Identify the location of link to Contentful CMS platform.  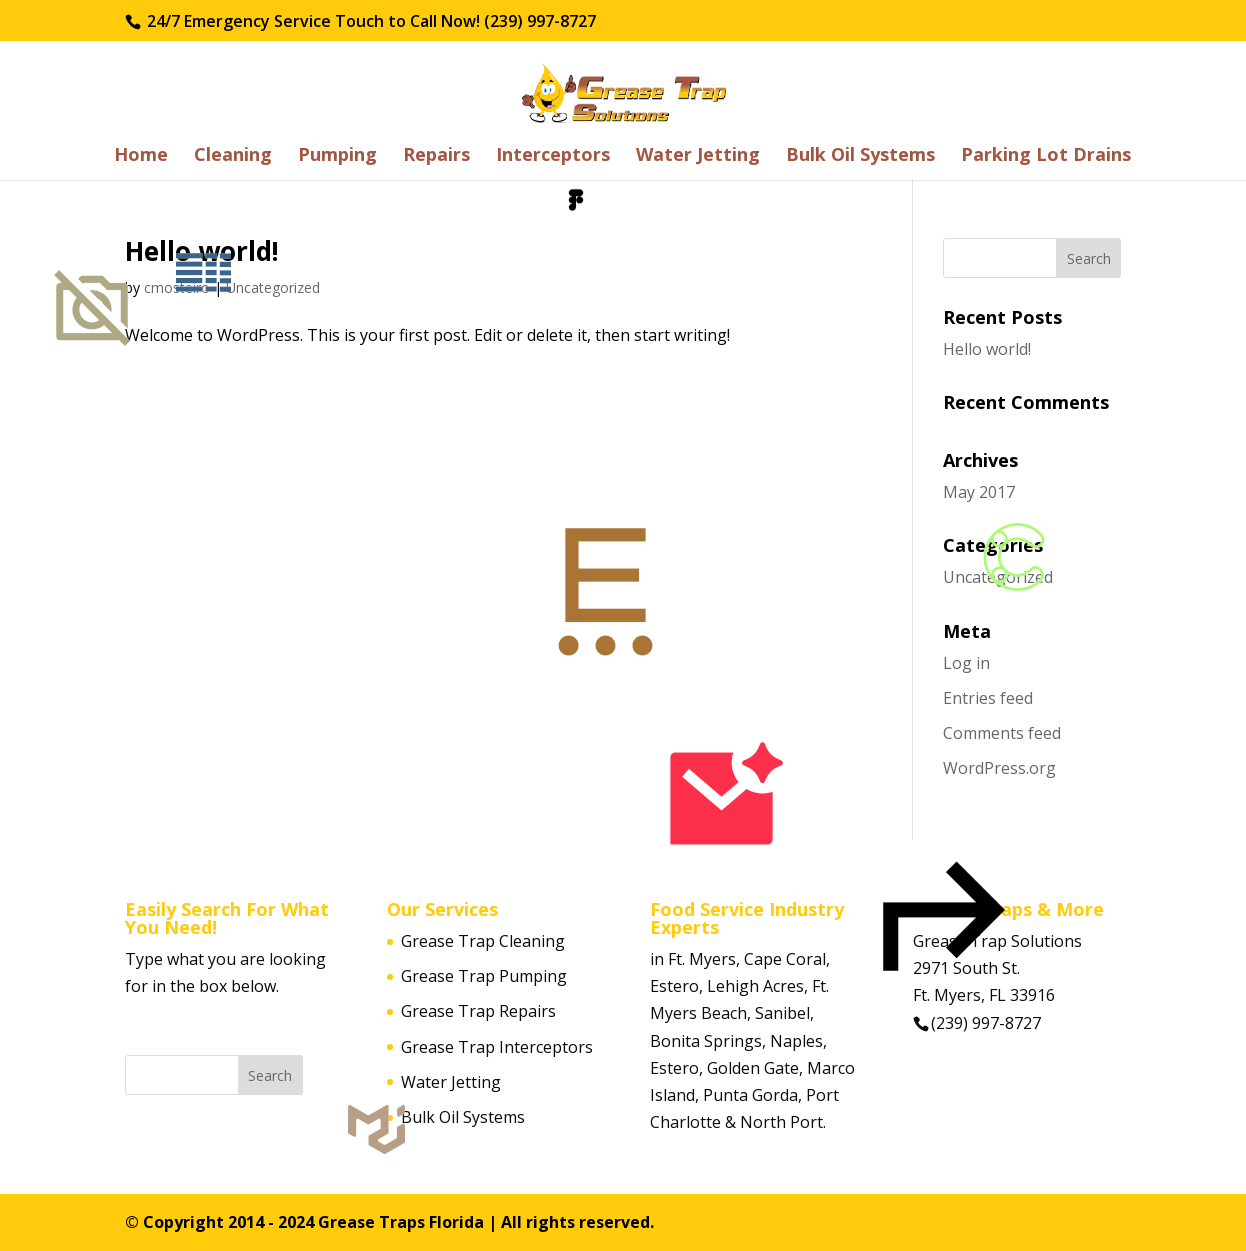
(1014, 557).